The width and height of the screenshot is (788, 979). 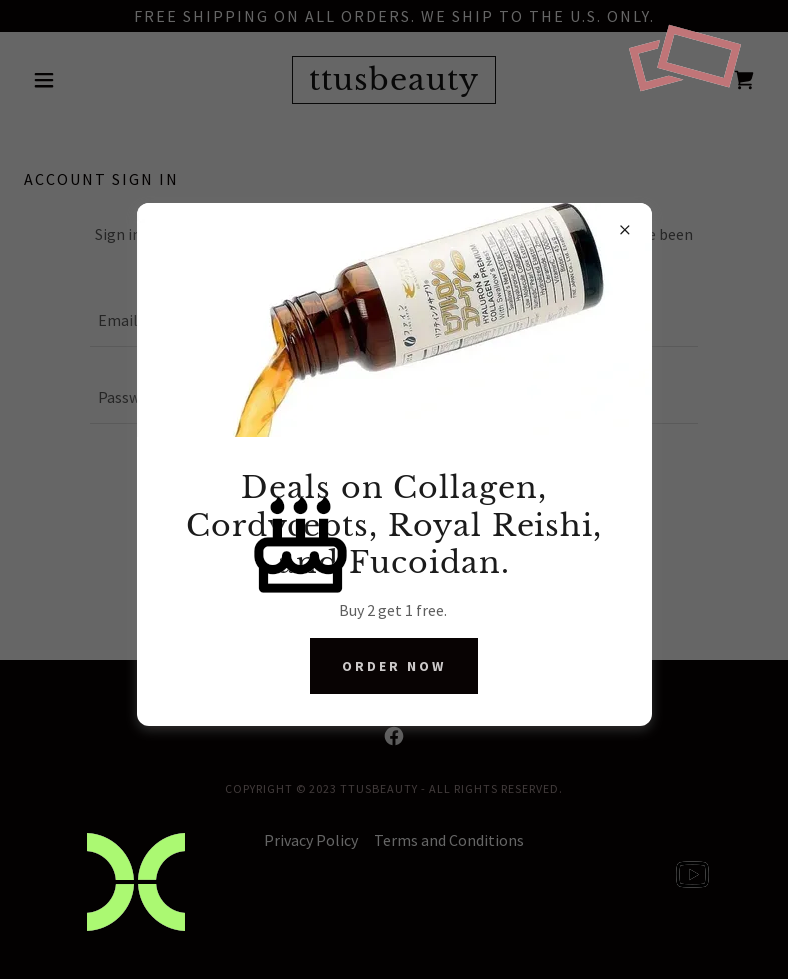 I want to click on view birthday or celebration events, so click(x=300, y=546).